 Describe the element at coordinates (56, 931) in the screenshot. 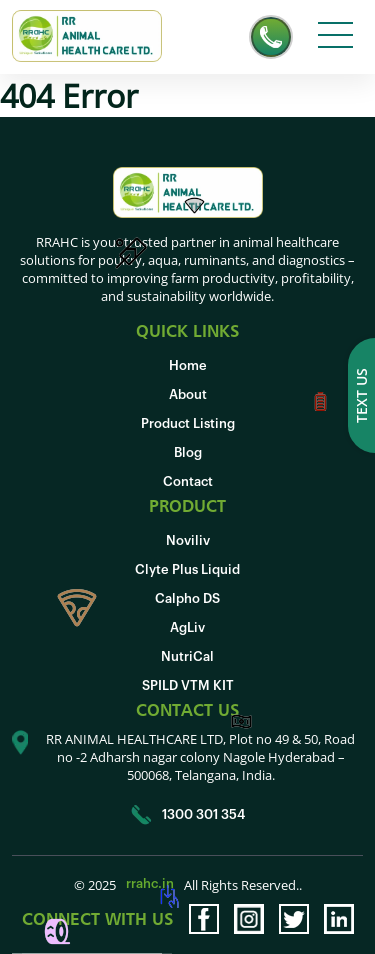

I see `view tire pressure or status` at that location.